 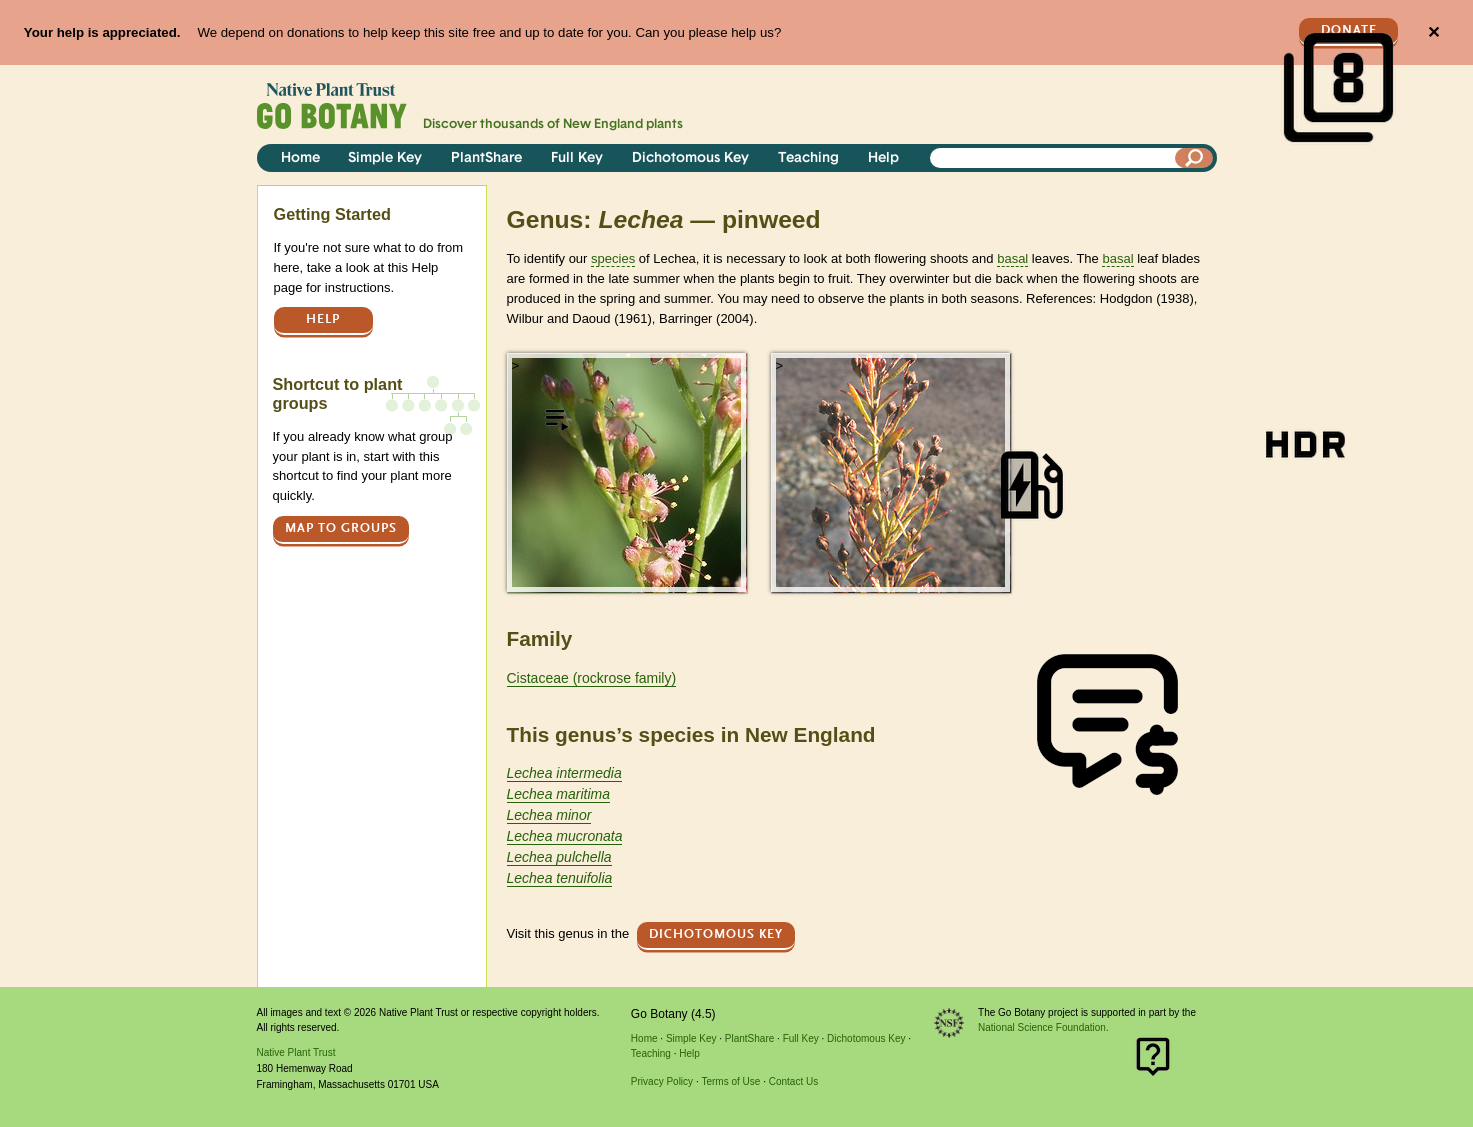 I want to click on view layer 8 or item 8 in a stack, so click(x=1338, y=87).